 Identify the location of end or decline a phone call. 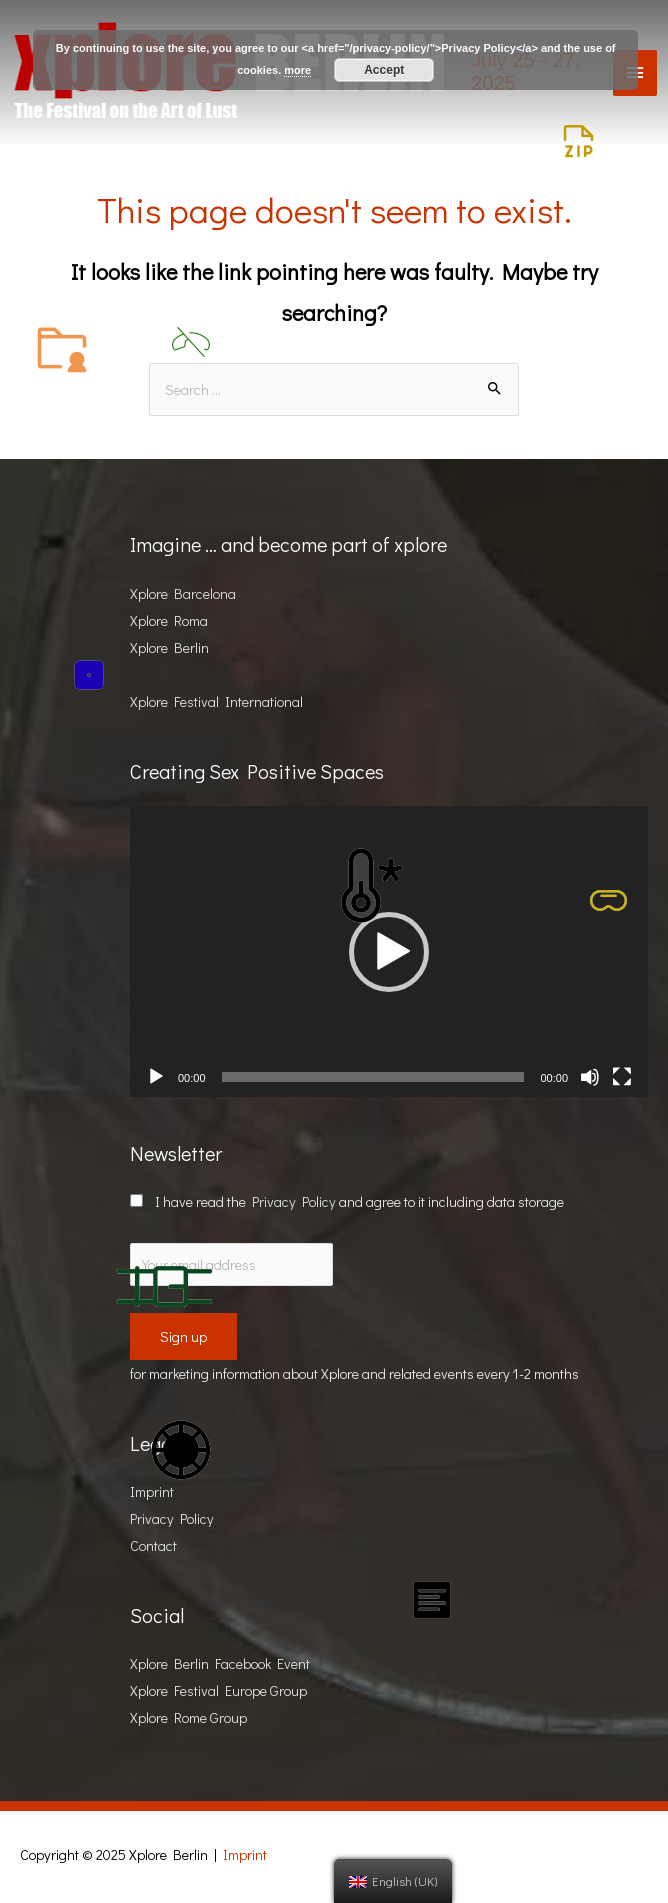
(191, 342).